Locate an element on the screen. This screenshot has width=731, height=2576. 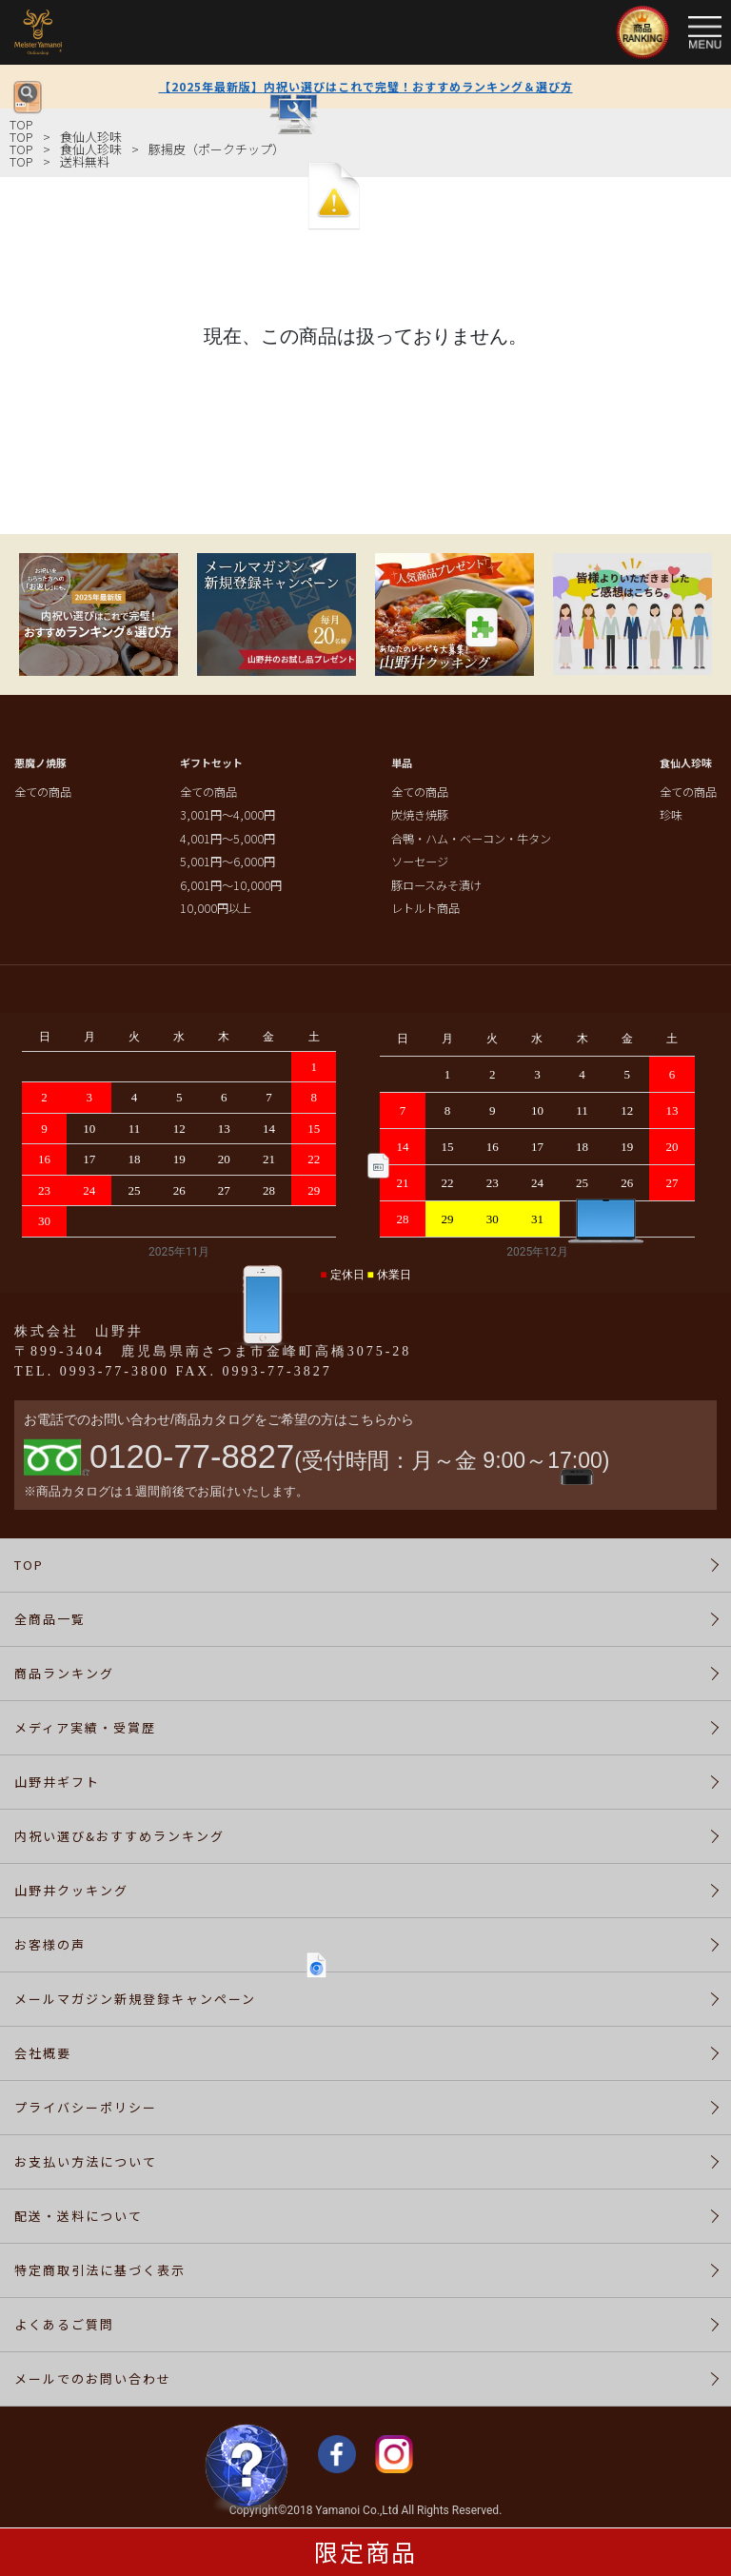
connect to a network or server is located at coordinates (247, 2466).